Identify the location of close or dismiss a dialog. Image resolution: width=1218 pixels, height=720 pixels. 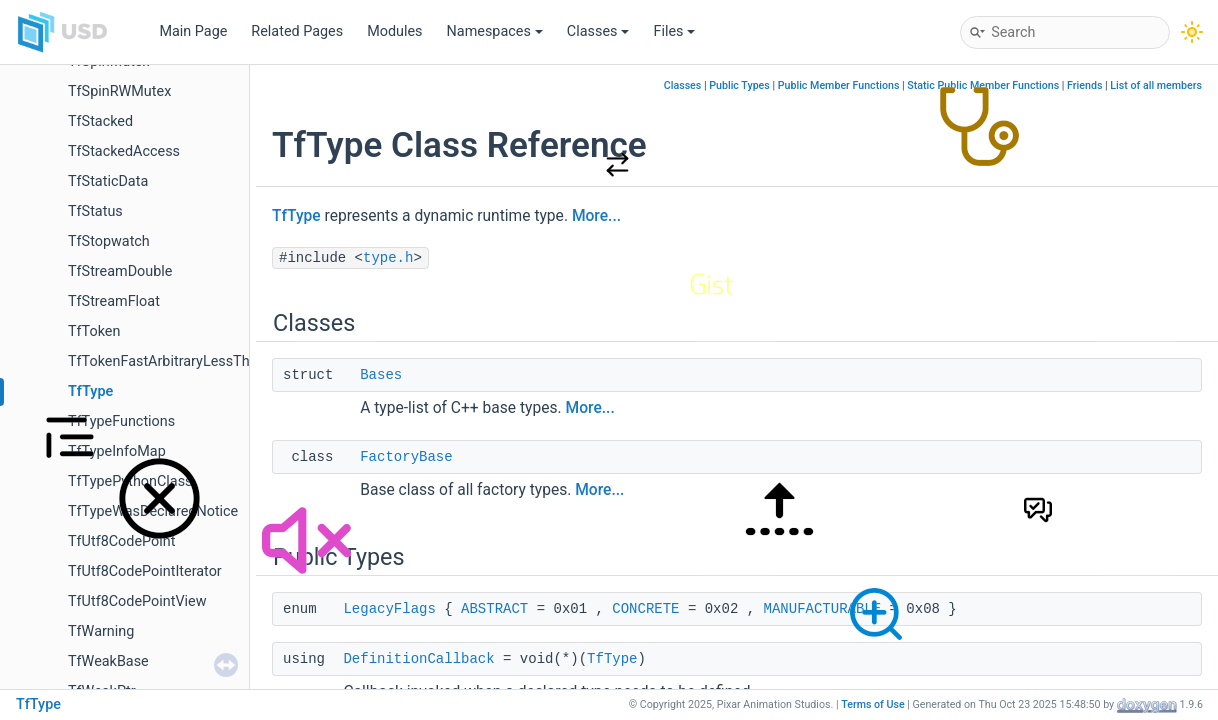
(159, 498).